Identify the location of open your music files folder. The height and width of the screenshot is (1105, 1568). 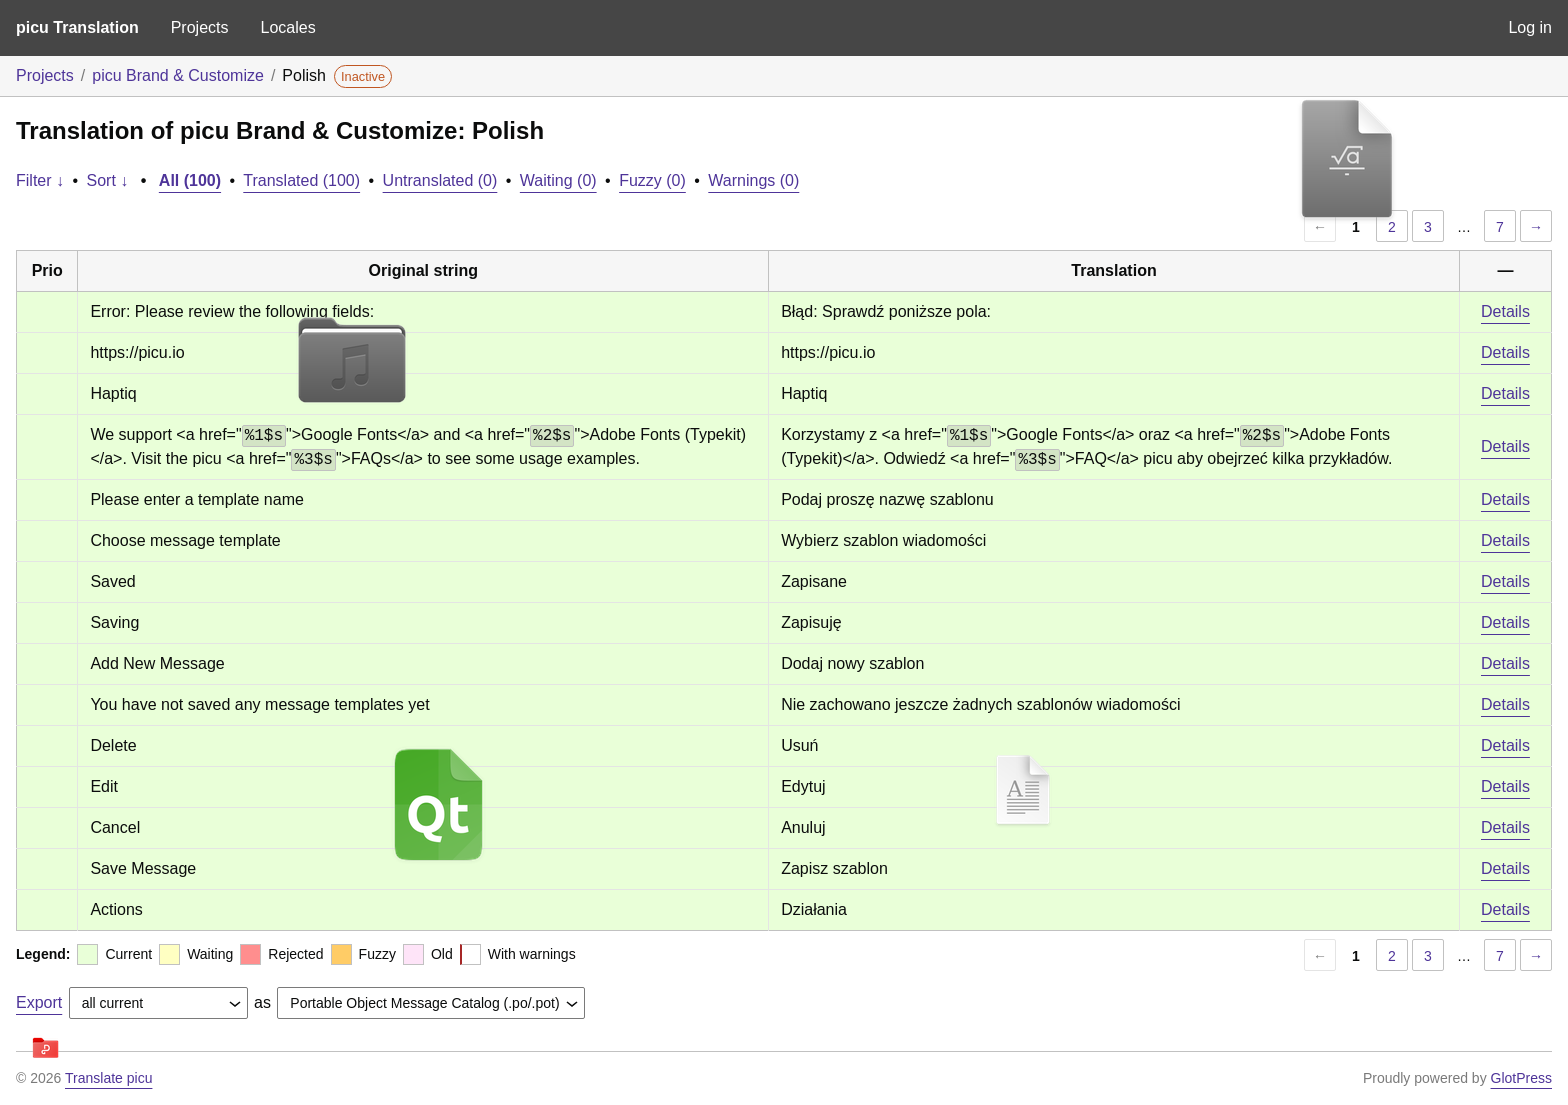
(352, 360).